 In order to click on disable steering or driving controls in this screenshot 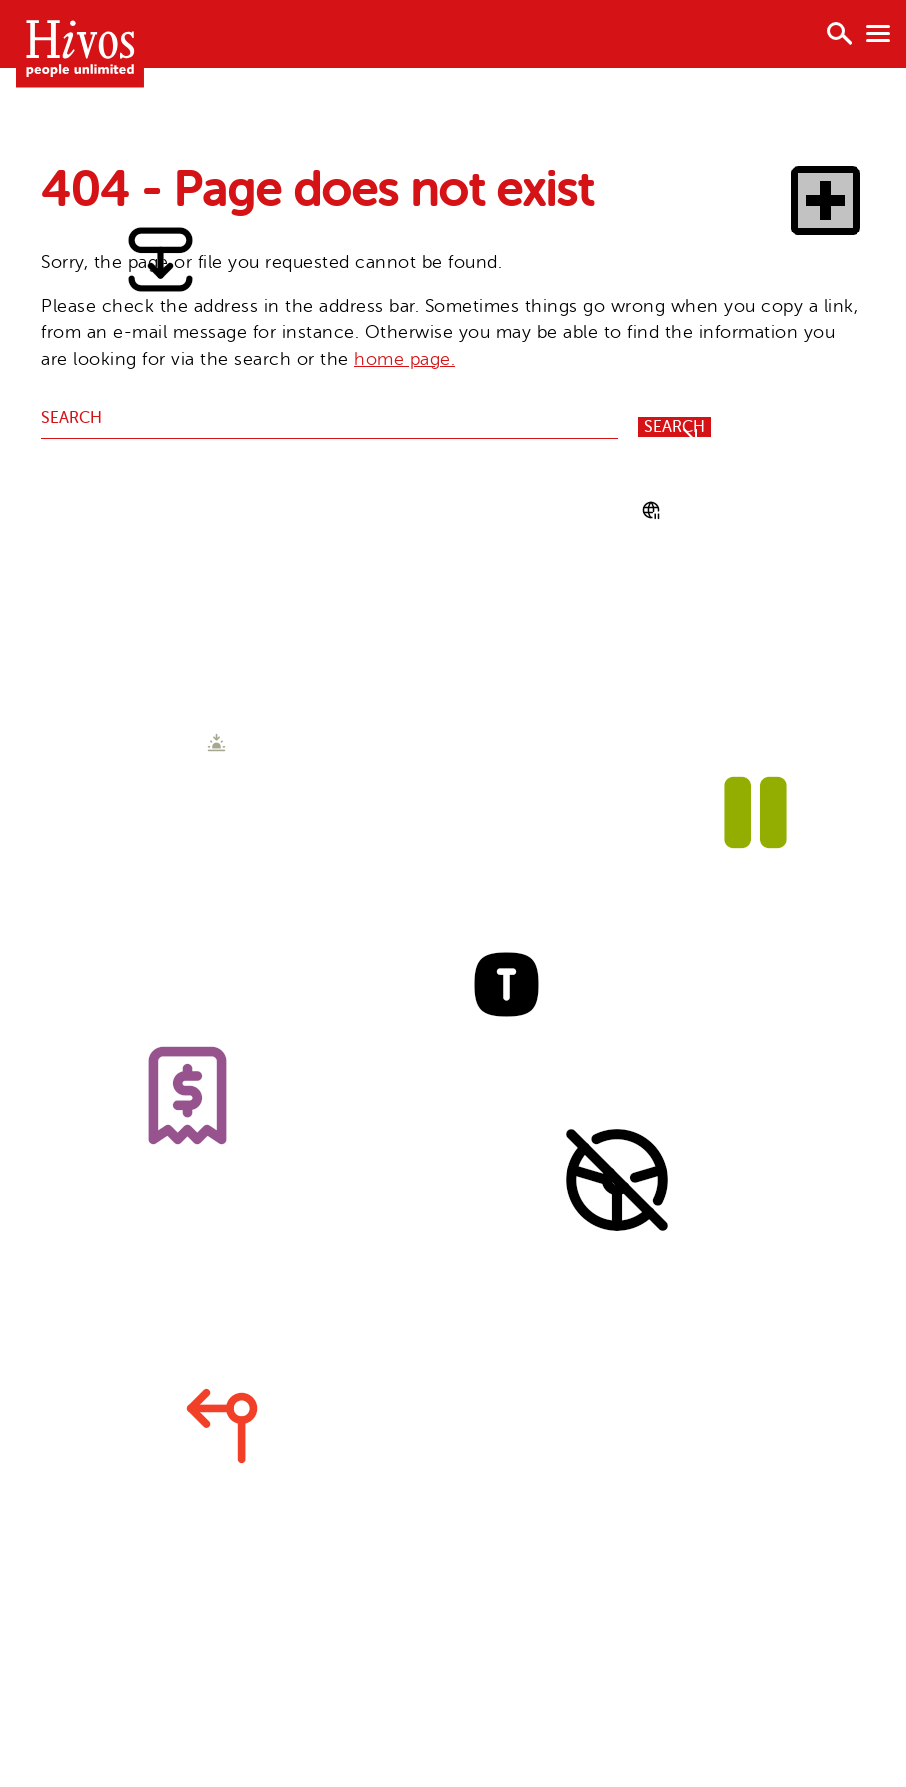, I will do `click(617, 1180)`.